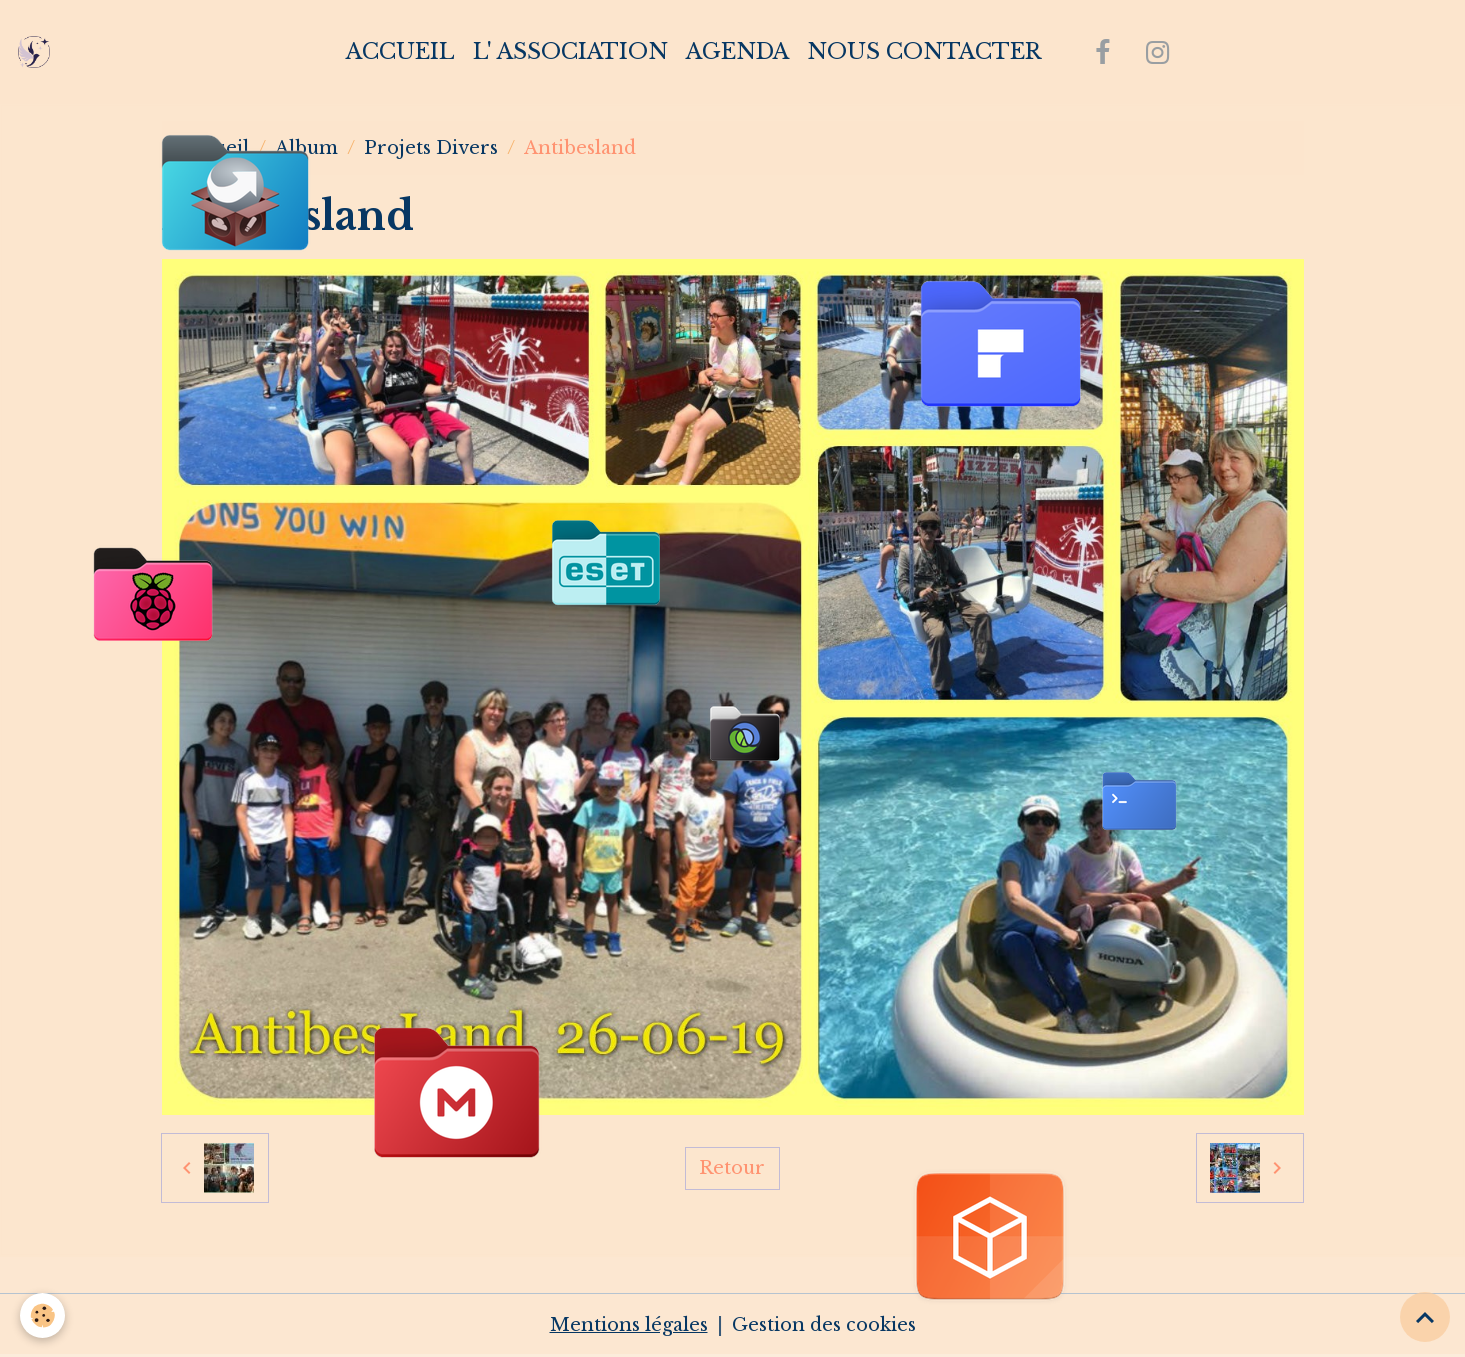 The image size is (1465, 1357). Describe the element at coordinates (152, 597) in the screenshot. I see `open raspberry pi project files` at that location.